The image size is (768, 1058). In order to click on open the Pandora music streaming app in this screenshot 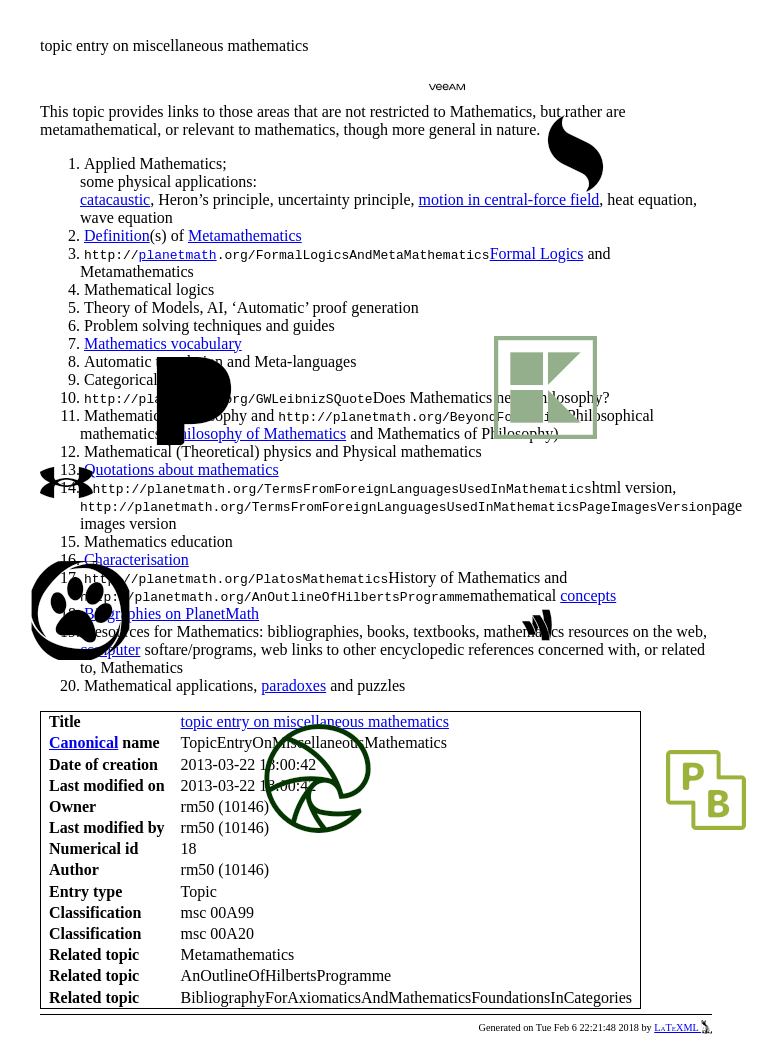, I will do `click(194, 401)`.